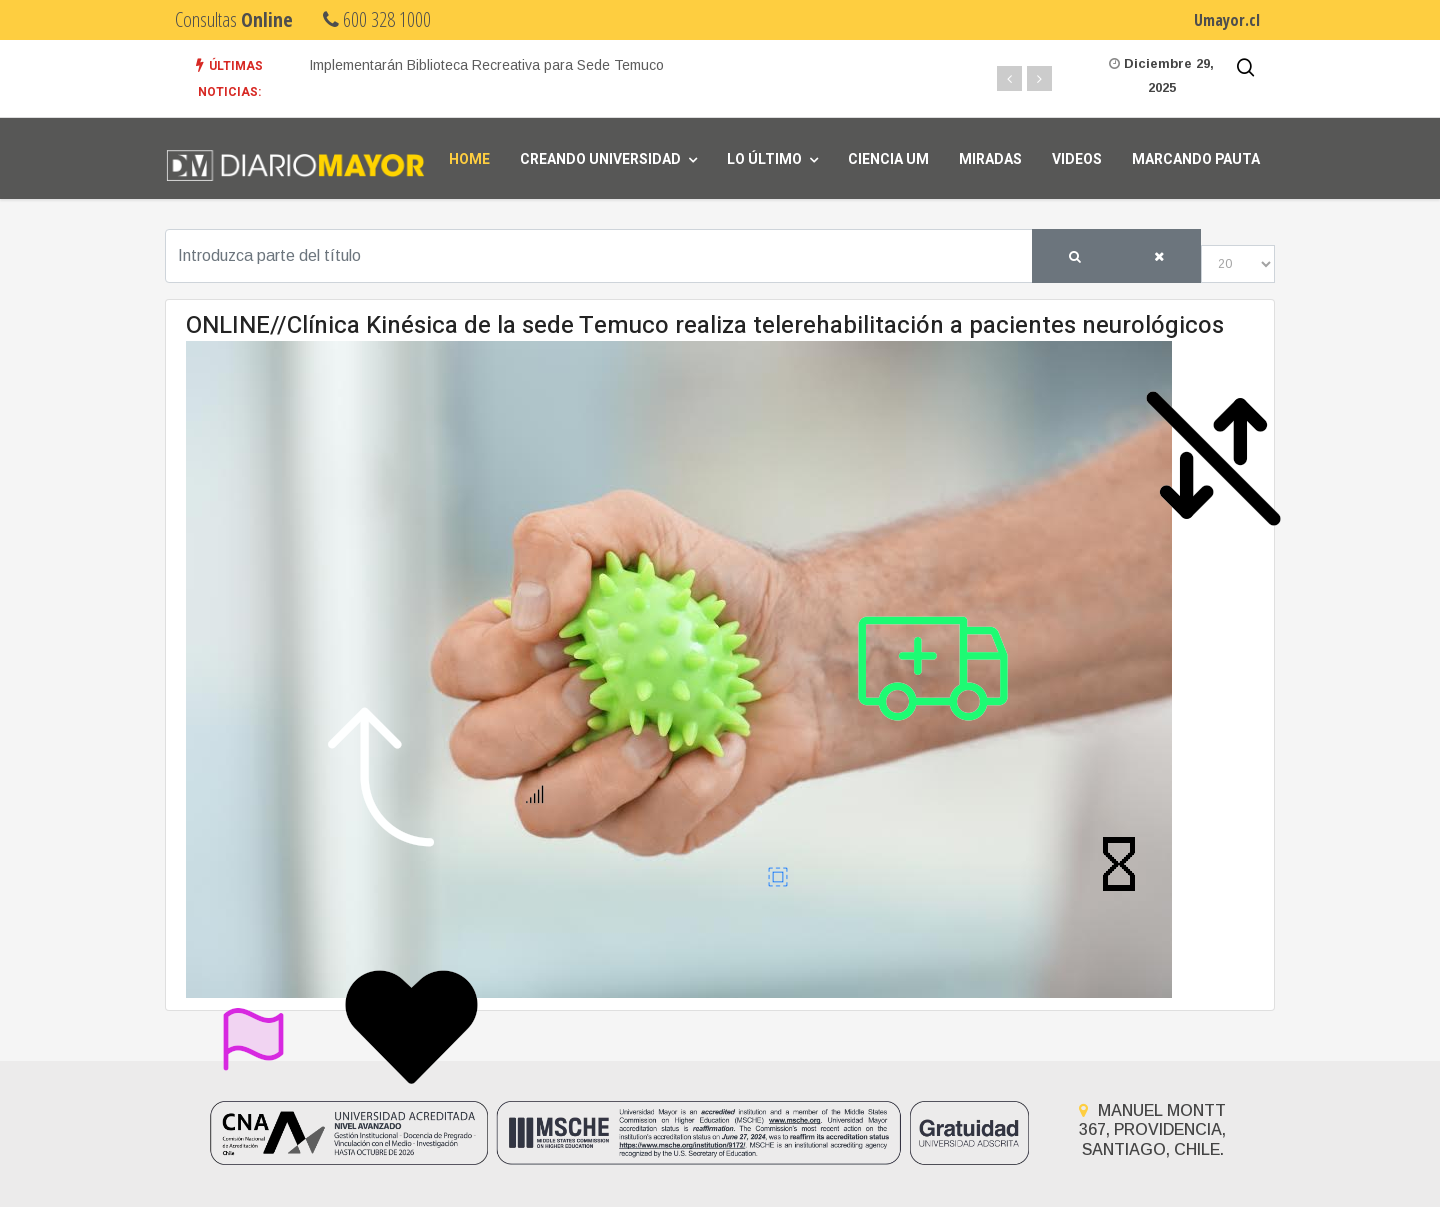 Image resolution: width=1440 pixels, height=1207 pixels. Describe the element at coordinates (251, 1038) in the screenshot. I see `flag or mark an item for follow-up` at that location.